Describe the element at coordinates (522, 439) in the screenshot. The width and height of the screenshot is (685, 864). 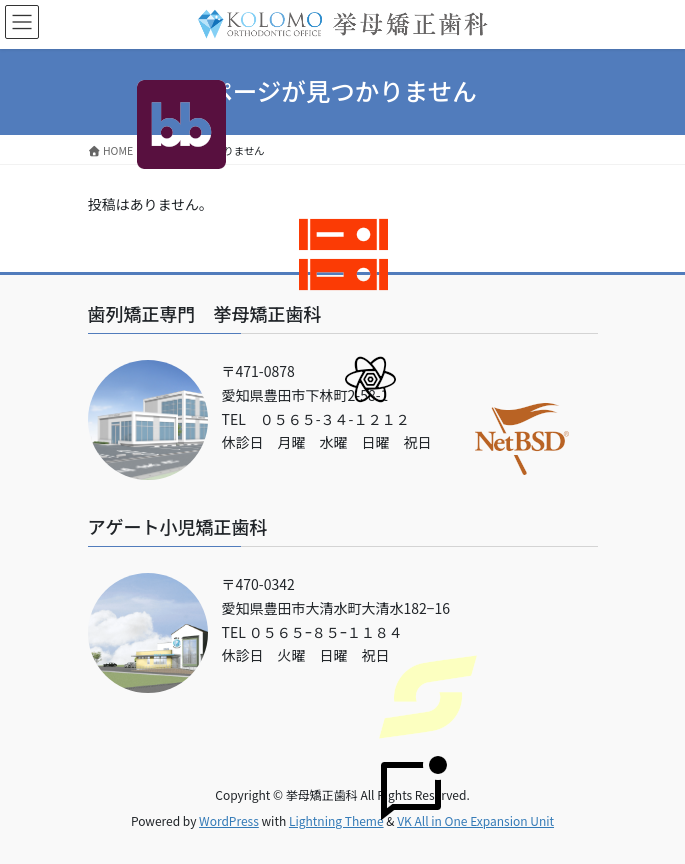
I see `NetBSD operating system logo` at that location.